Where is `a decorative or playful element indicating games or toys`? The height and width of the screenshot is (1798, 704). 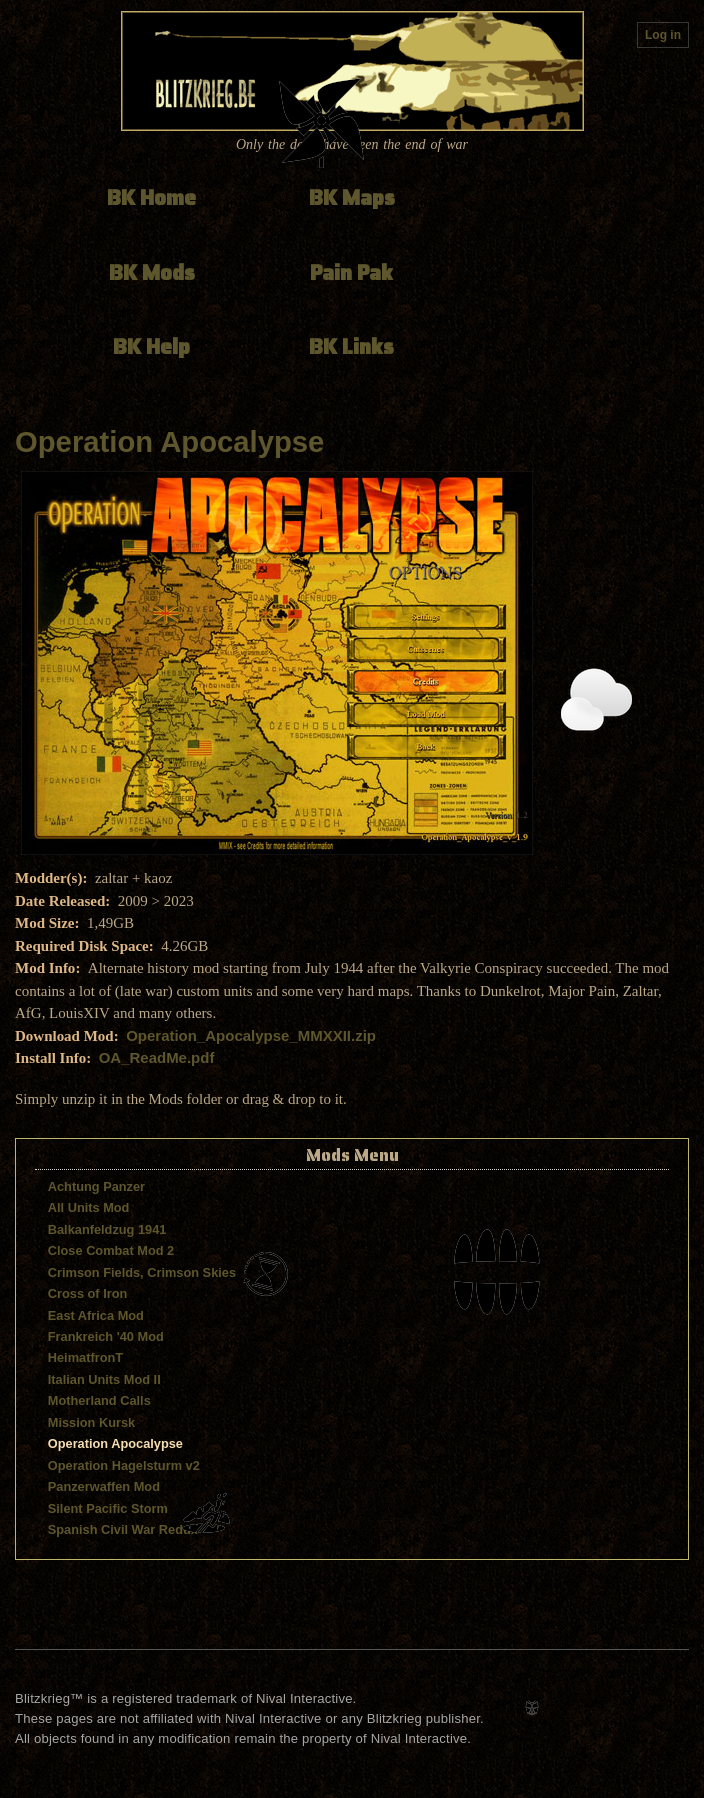 a decorative or playful element indicating games or toys is located at coordinates (321, 120).